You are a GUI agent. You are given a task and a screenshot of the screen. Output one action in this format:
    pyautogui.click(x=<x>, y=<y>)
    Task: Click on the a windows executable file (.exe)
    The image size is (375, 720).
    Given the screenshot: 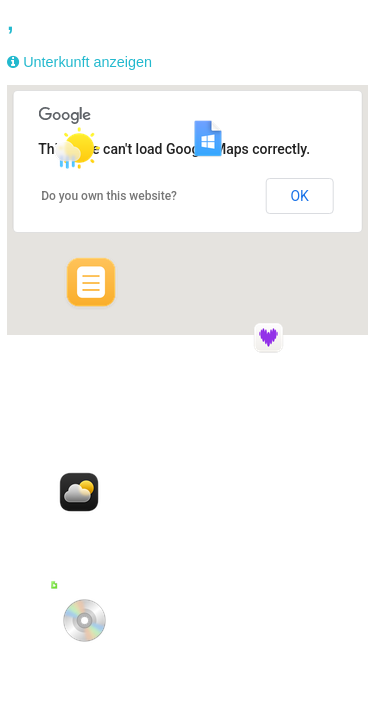 What is the action you would take?
    pyautogui.click(x=208, y=139)
    